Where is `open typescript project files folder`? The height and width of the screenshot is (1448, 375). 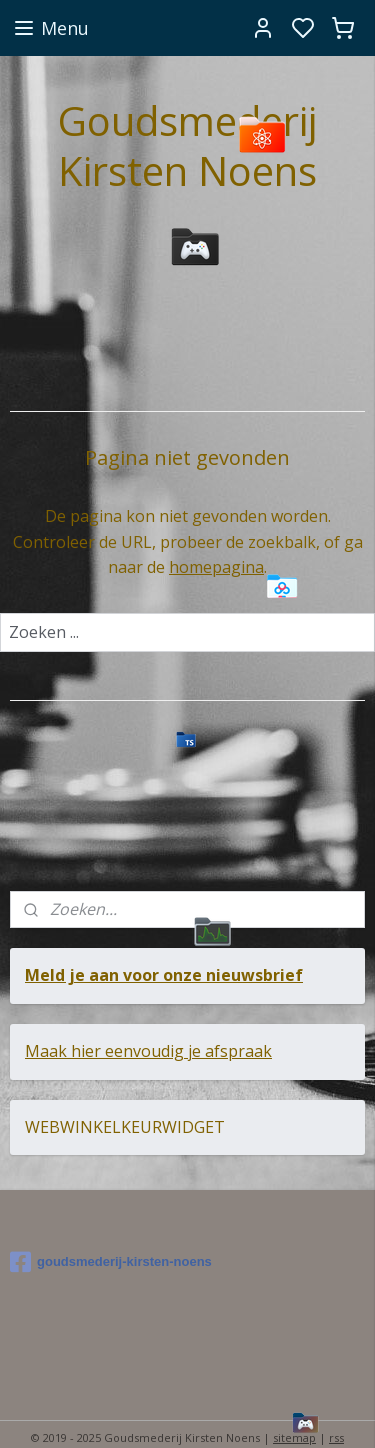
open typescript project files folder is located at coordinates (186, 740).